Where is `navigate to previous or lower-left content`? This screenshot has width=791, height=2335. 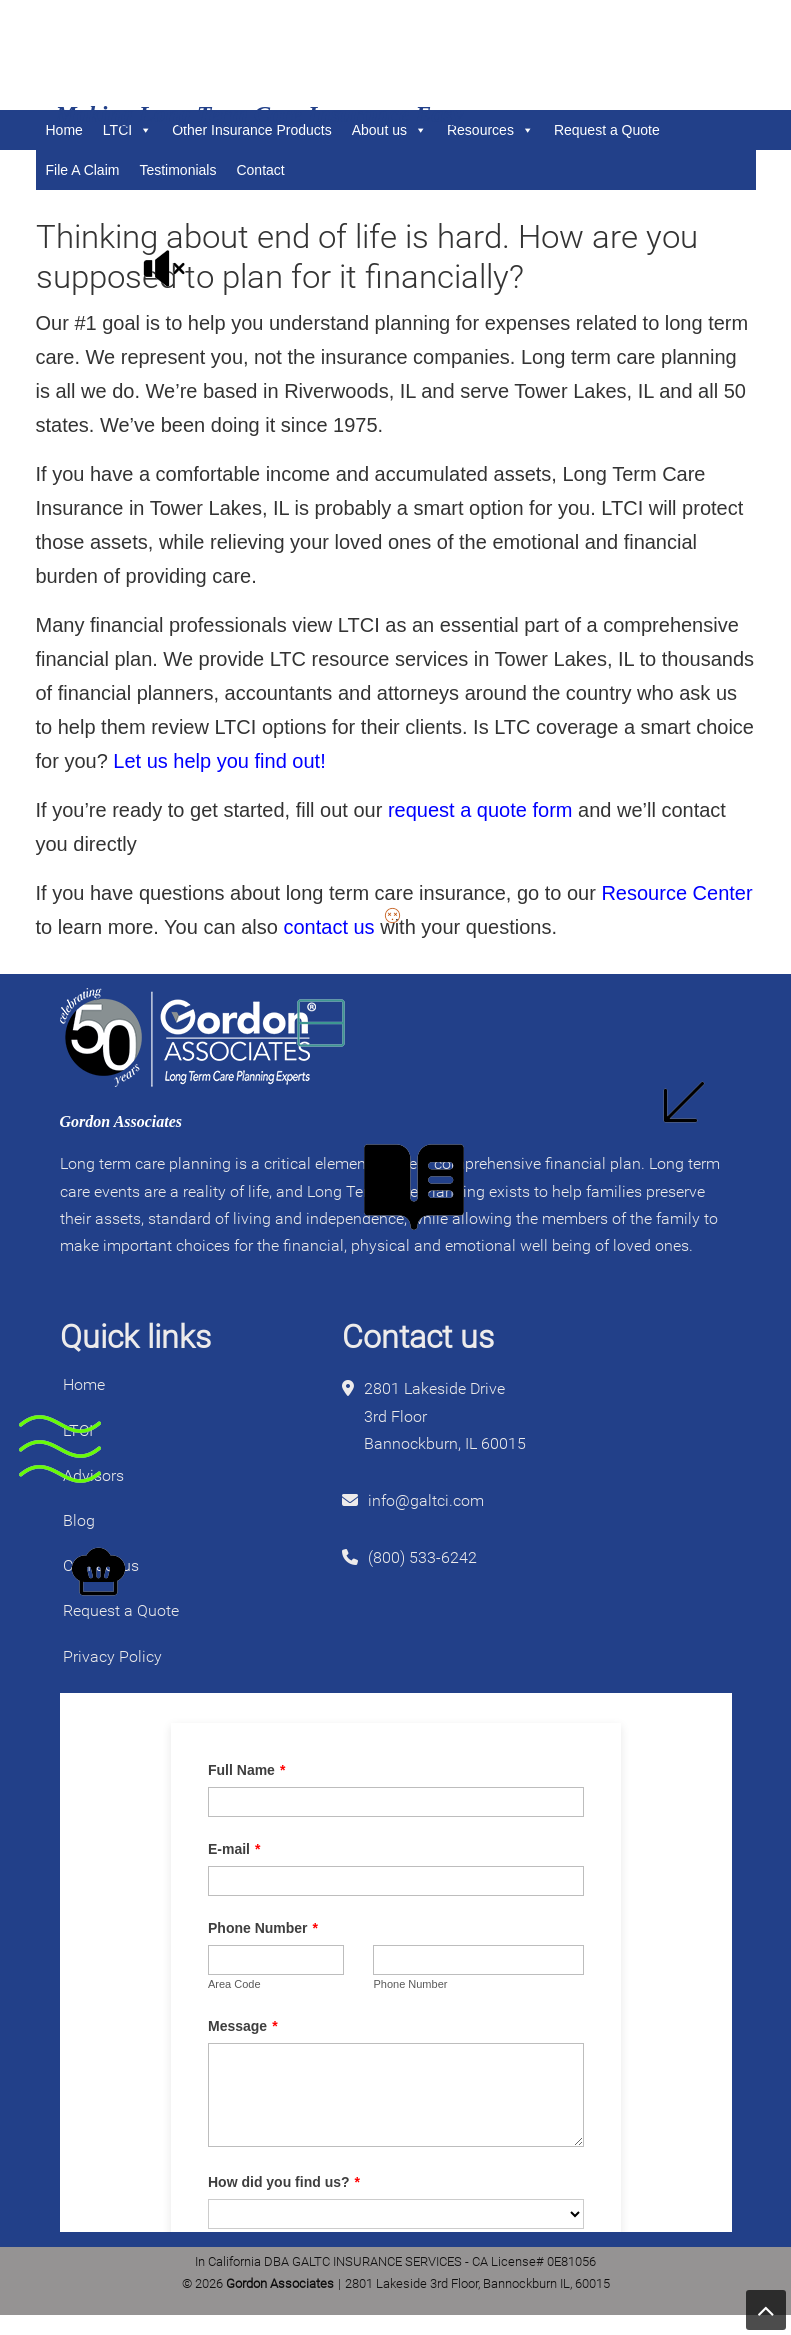 navigate to previous or lower-left content is located at coordinates (684, 1102).